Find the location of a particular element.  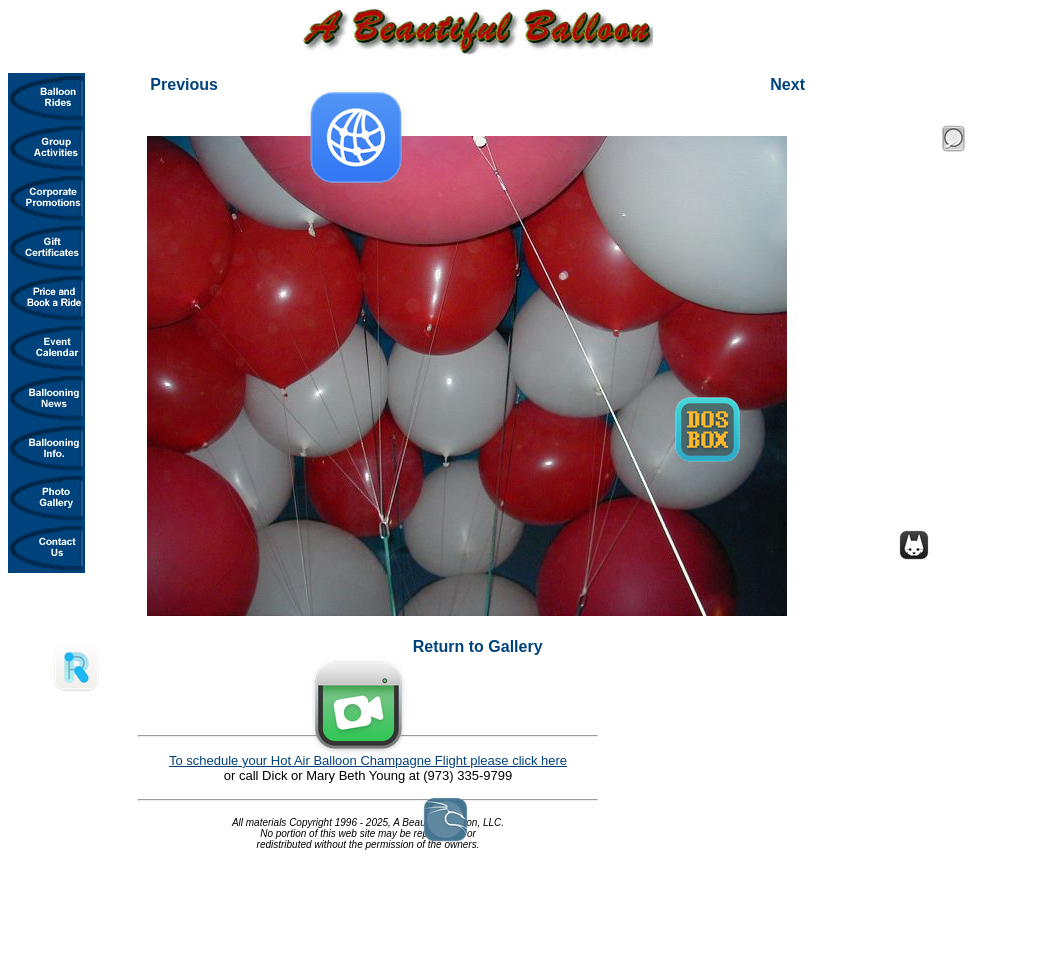

launch the stray video game app is located at coordinates (914, 545).